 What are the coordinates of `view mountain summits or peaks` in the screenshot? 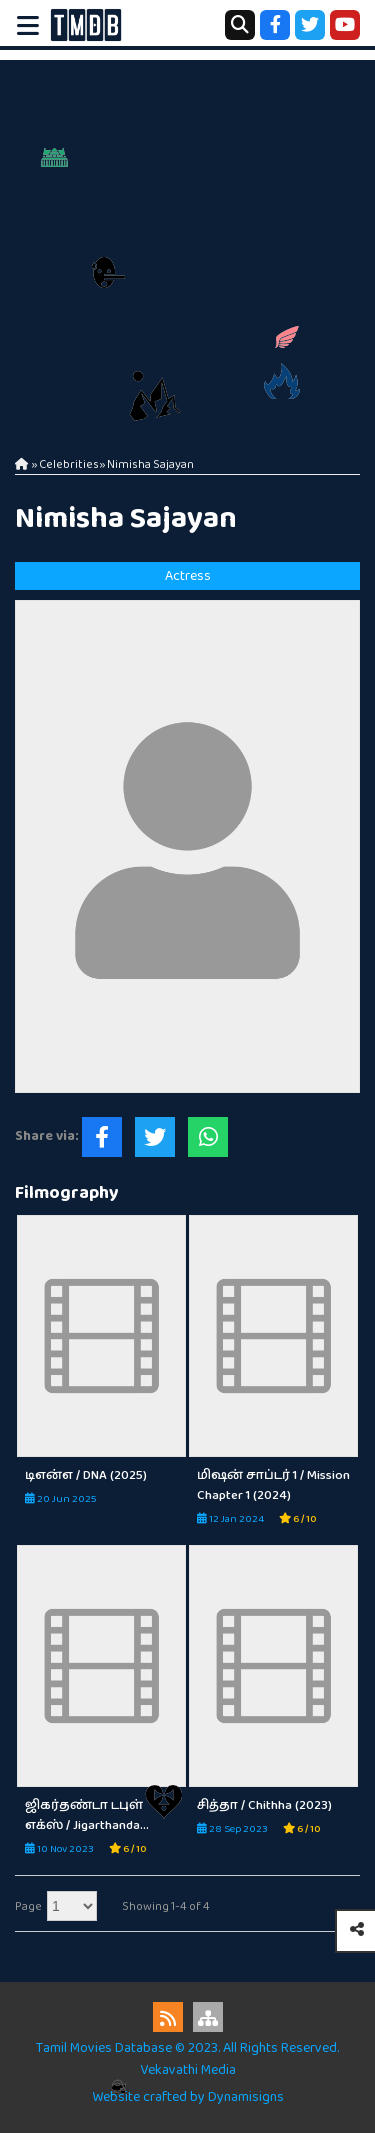 It's located at (155, 396).